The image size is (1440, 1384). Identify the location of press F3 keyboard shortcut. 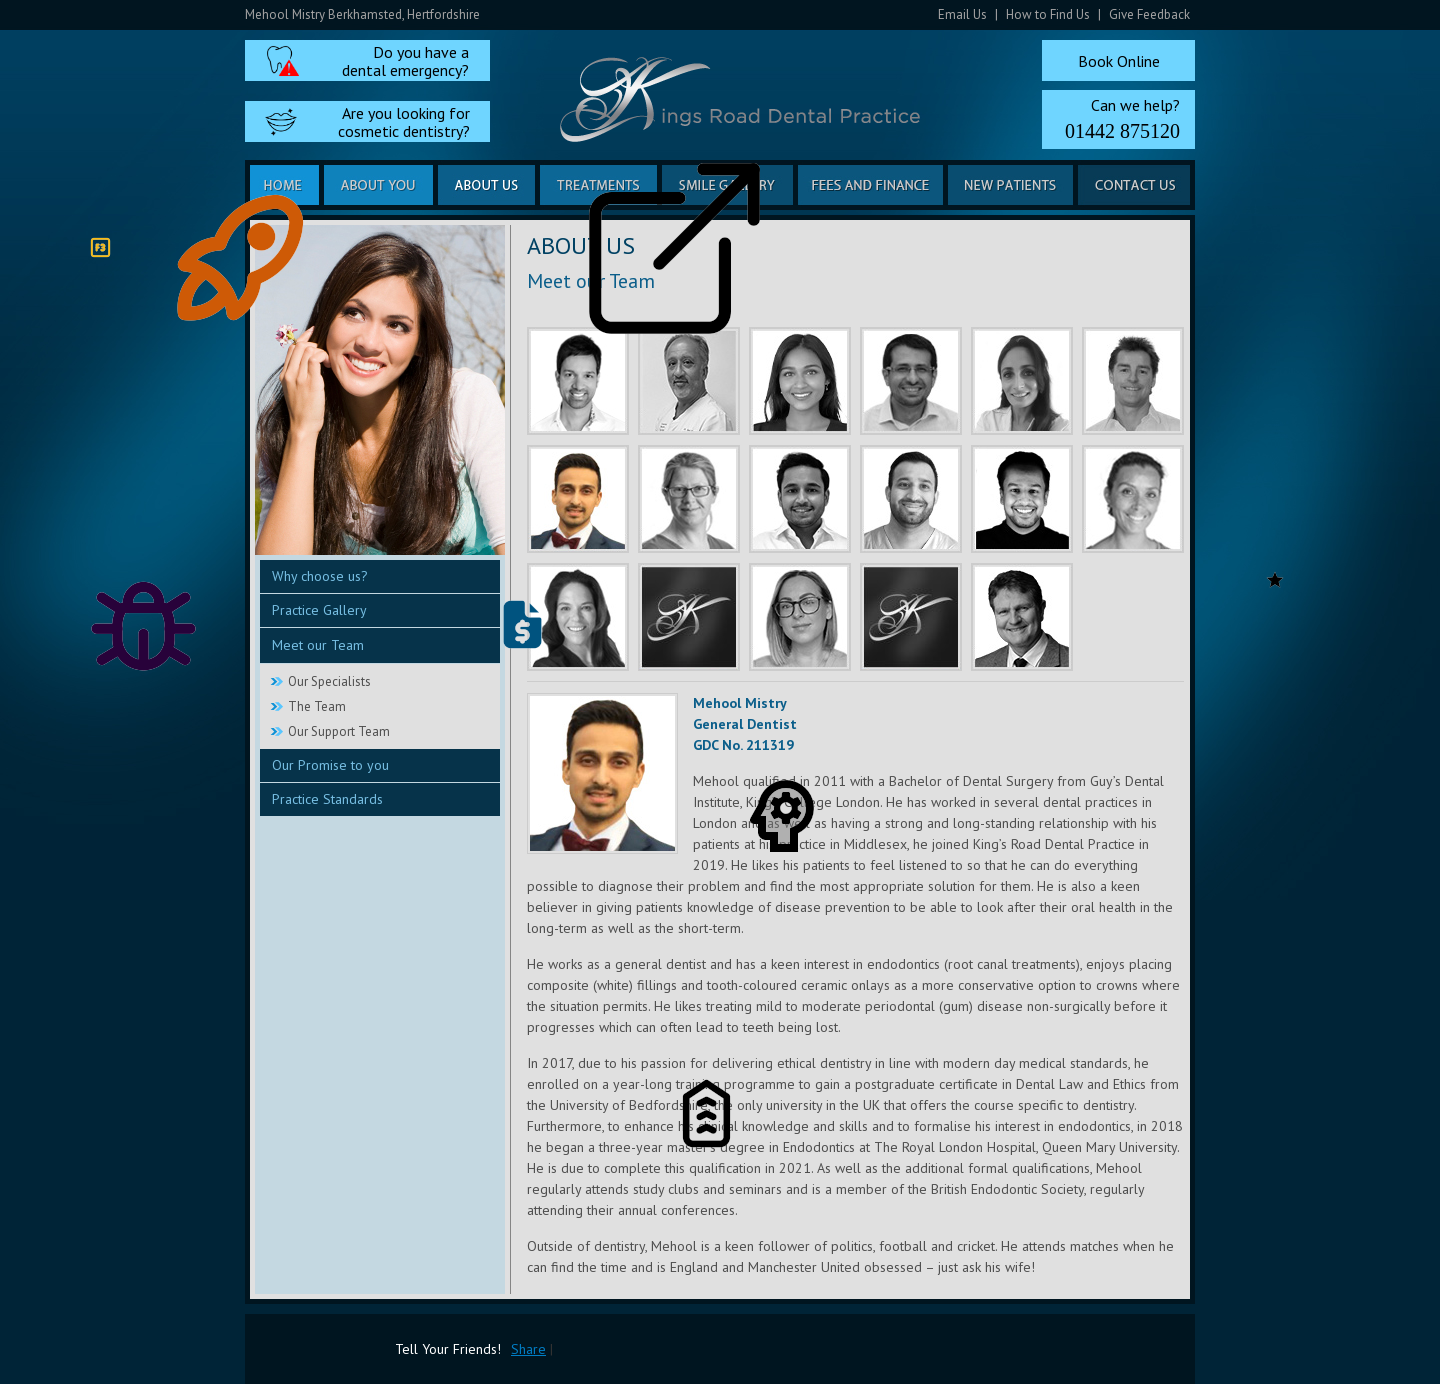
(100, 247).